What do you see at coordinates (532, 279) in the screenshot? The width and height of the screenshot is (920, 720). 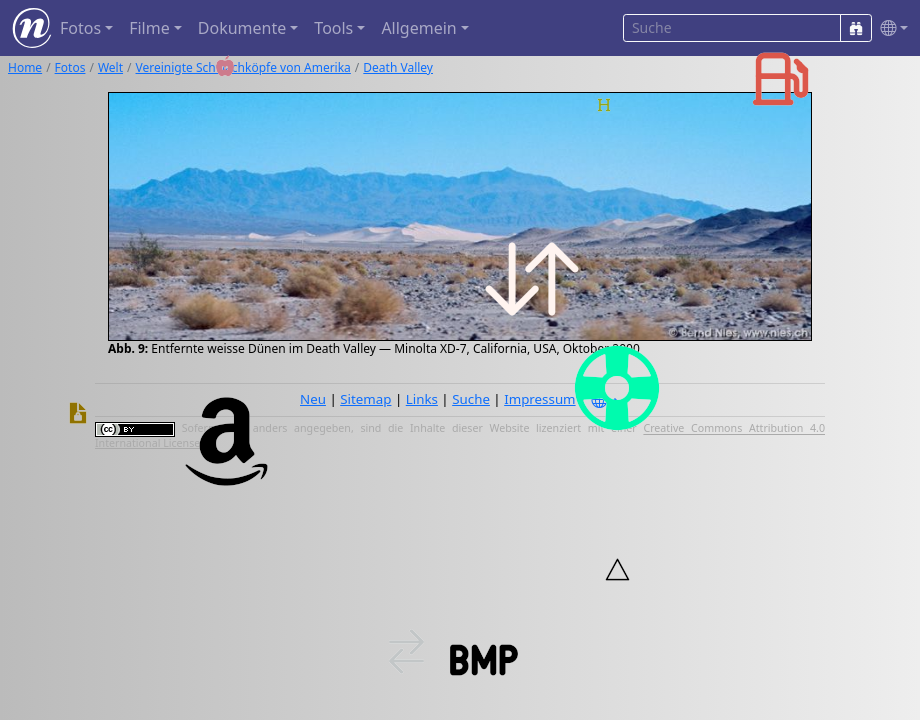 I see `swap or reorder items vertically` at bounding box center [532, 279].